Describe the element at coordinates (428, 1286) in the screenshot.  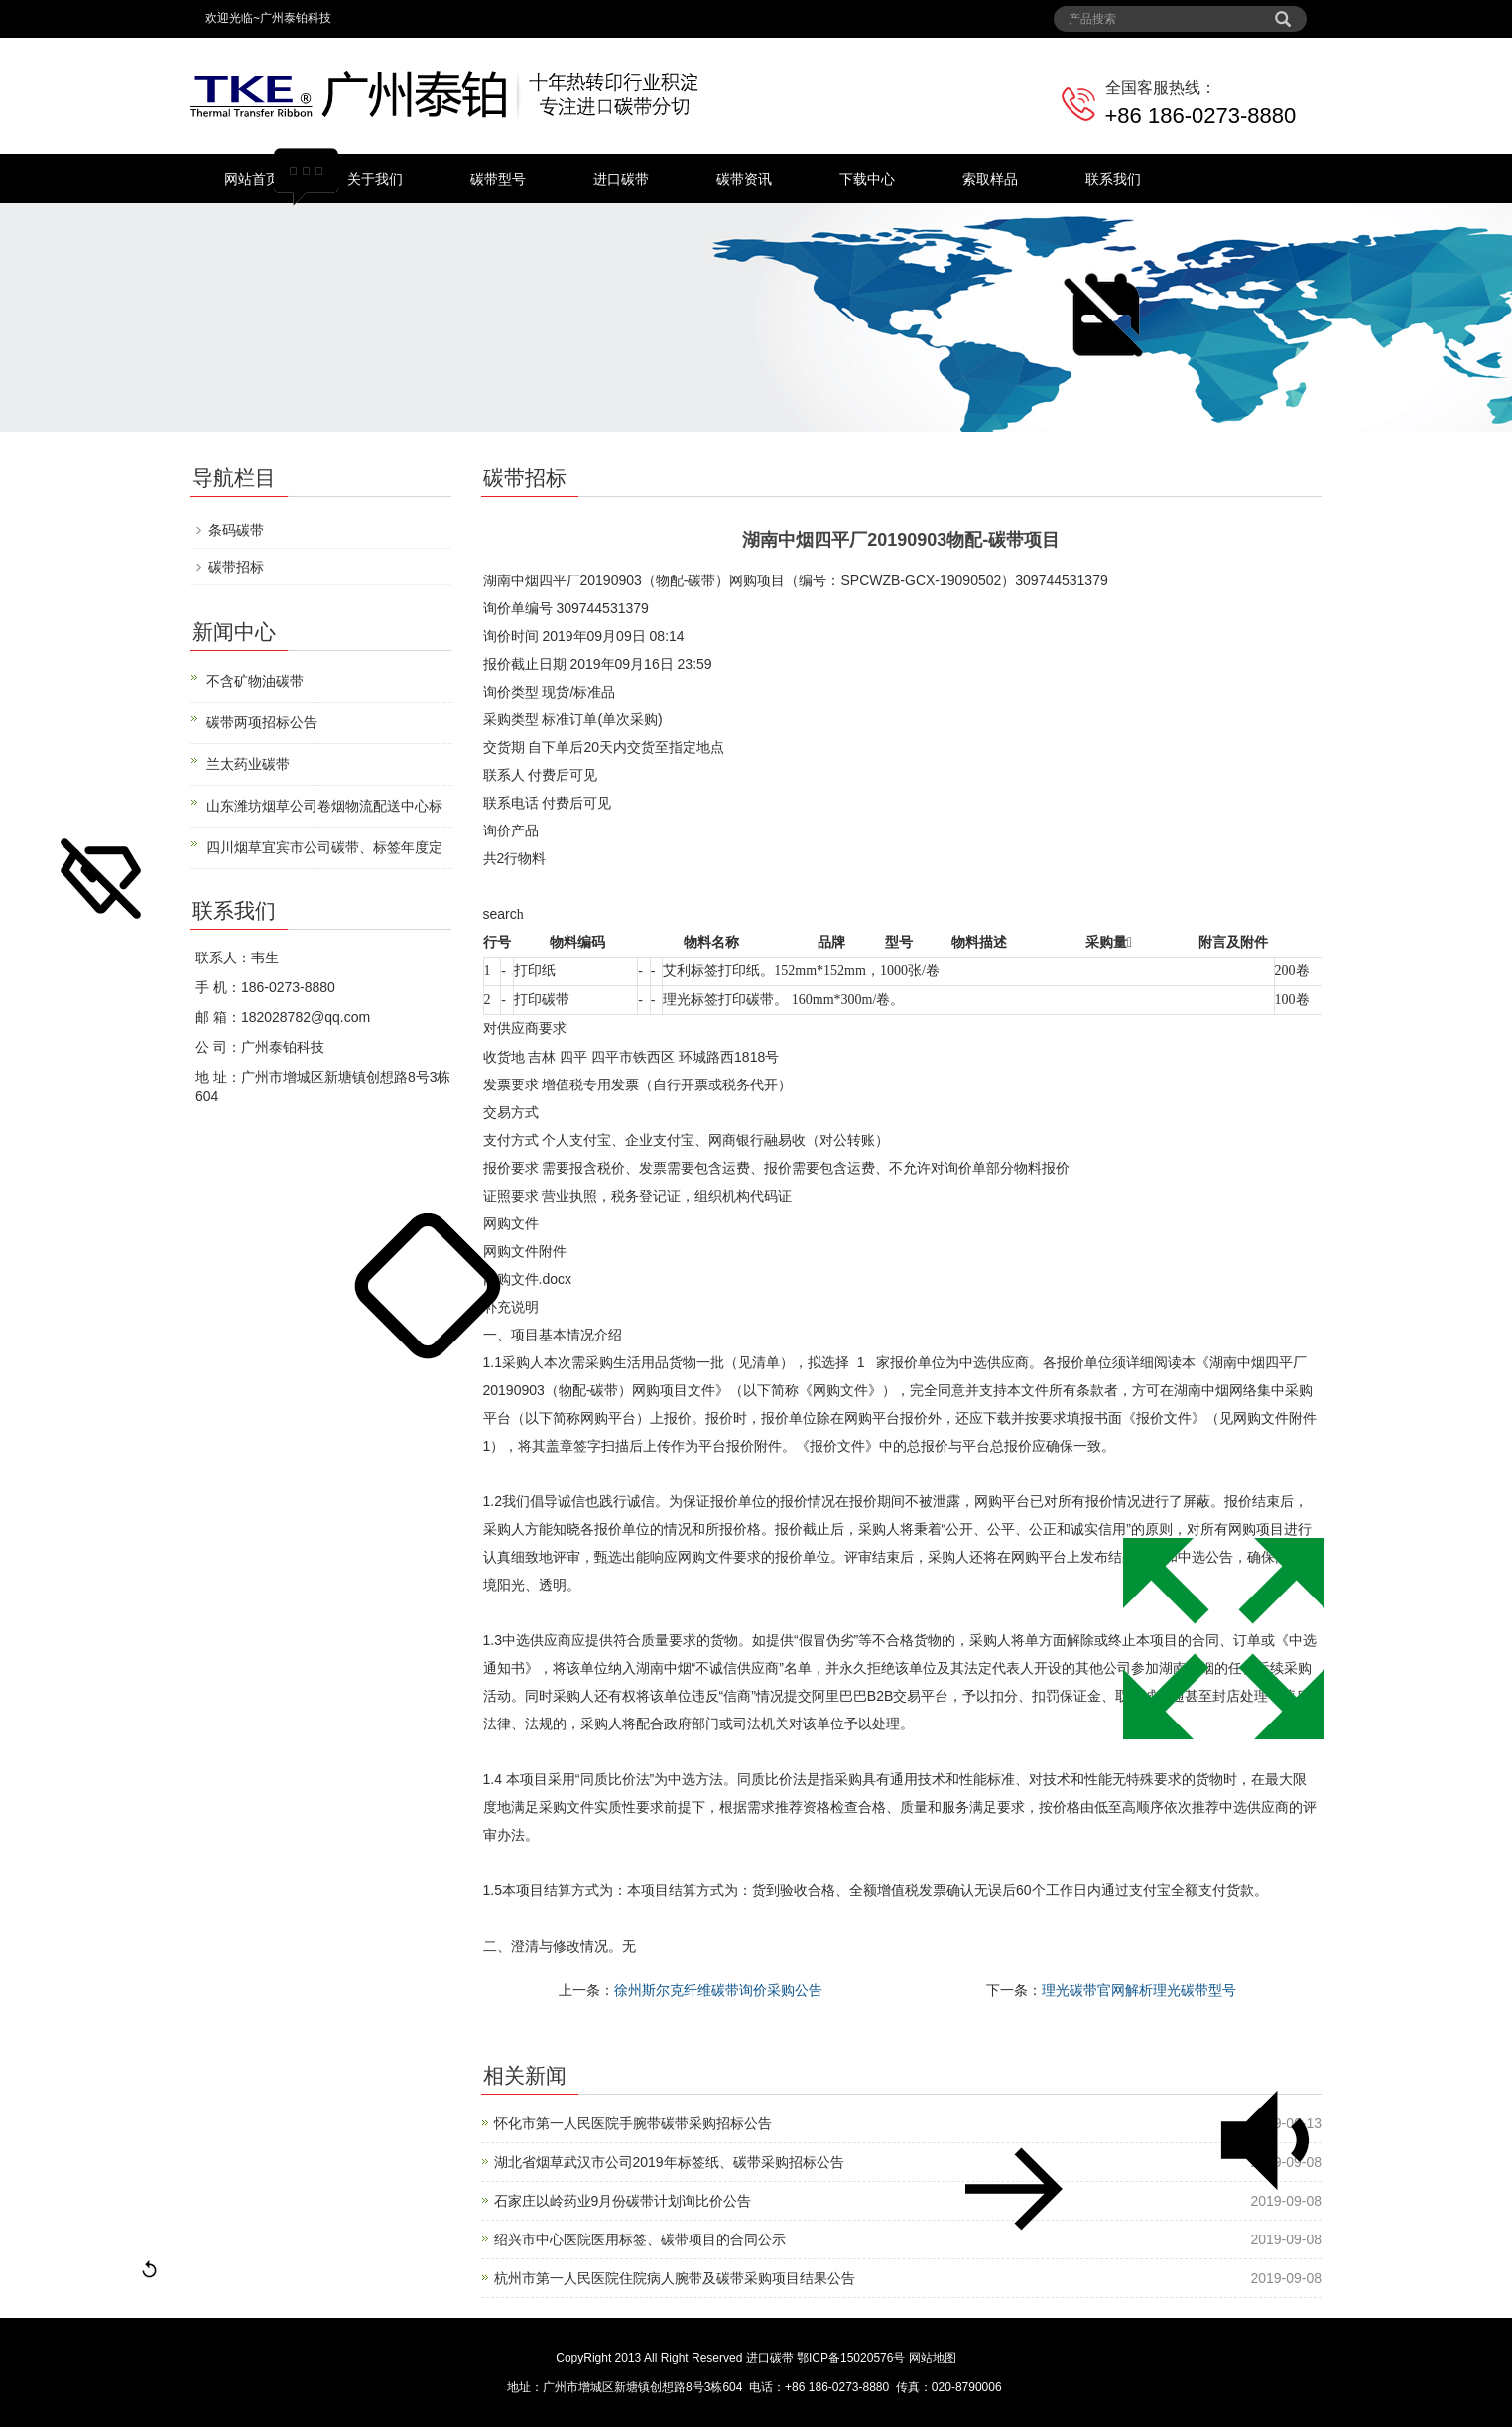
I see `indicates premium or VIP membership status` at that location.